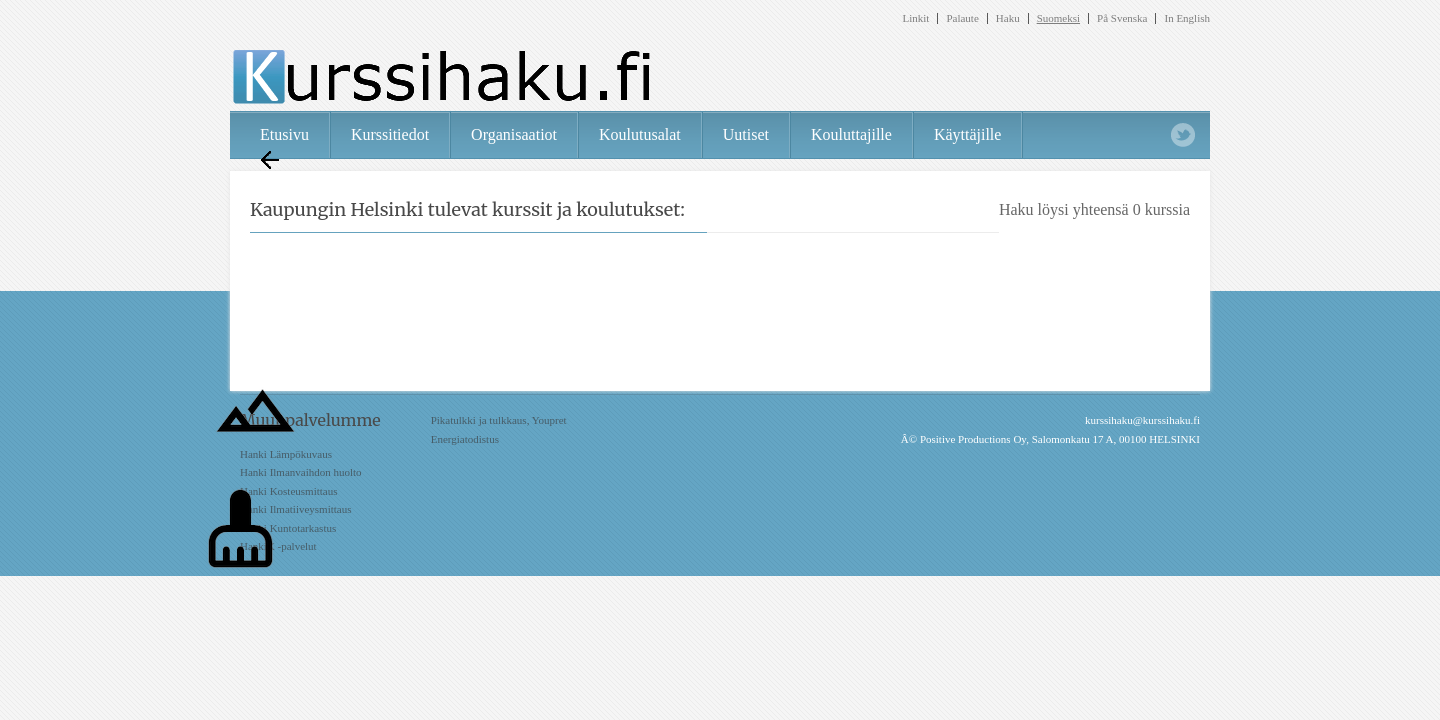 This screenshot has height=720, width=1440. I want to click on access cleaning or housekeeping services, so click(240, 528).